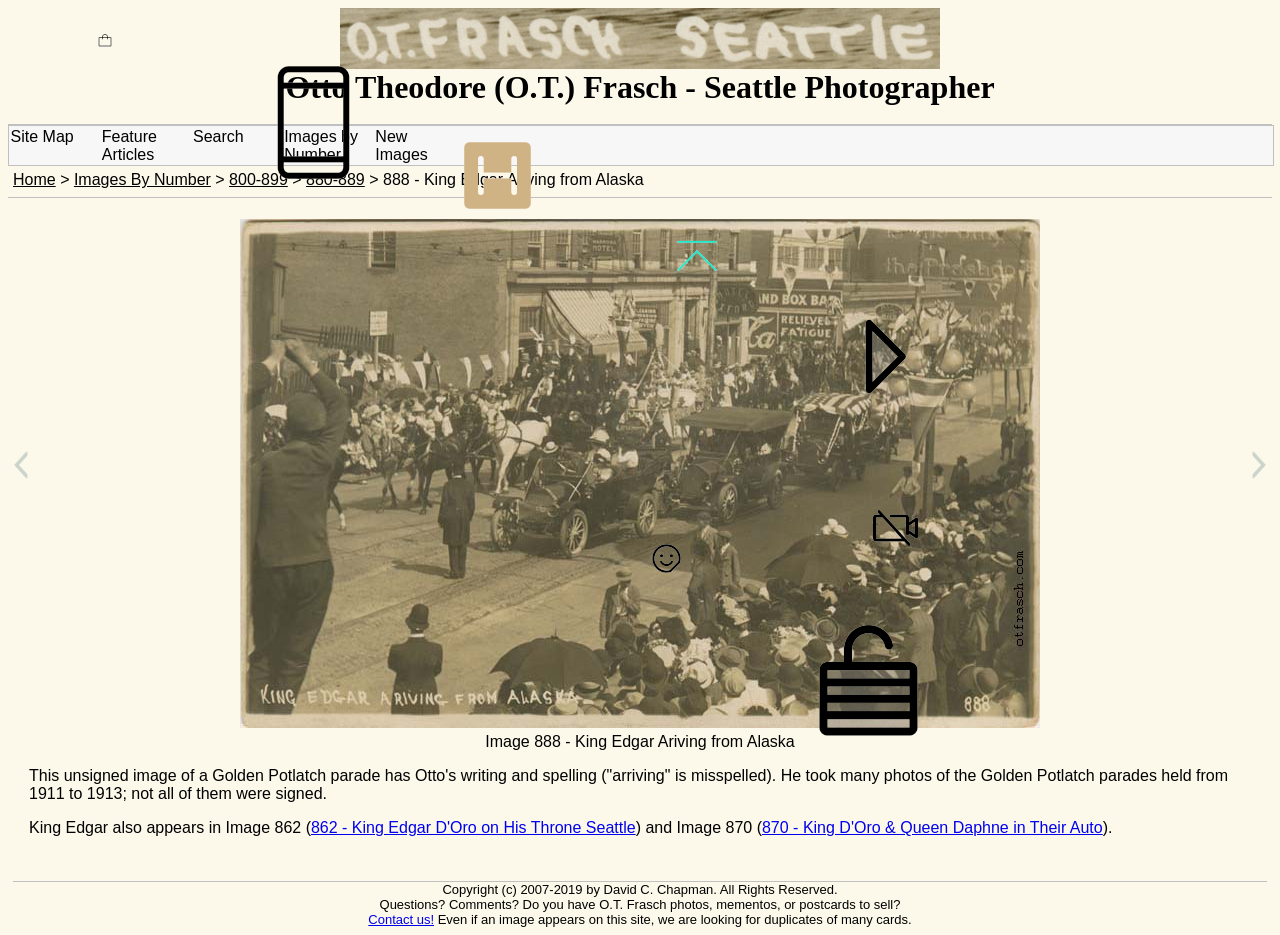 The width and height of the screenshot is (1280, 935). I want to click on collapse content to top, so click(697, 255).